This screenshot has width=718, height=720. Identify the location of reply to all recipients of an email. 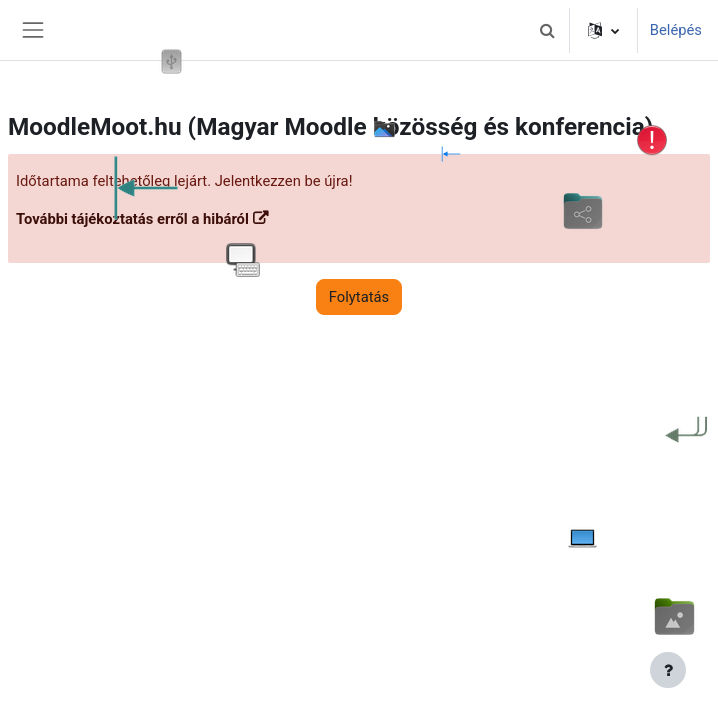
(685, 426).